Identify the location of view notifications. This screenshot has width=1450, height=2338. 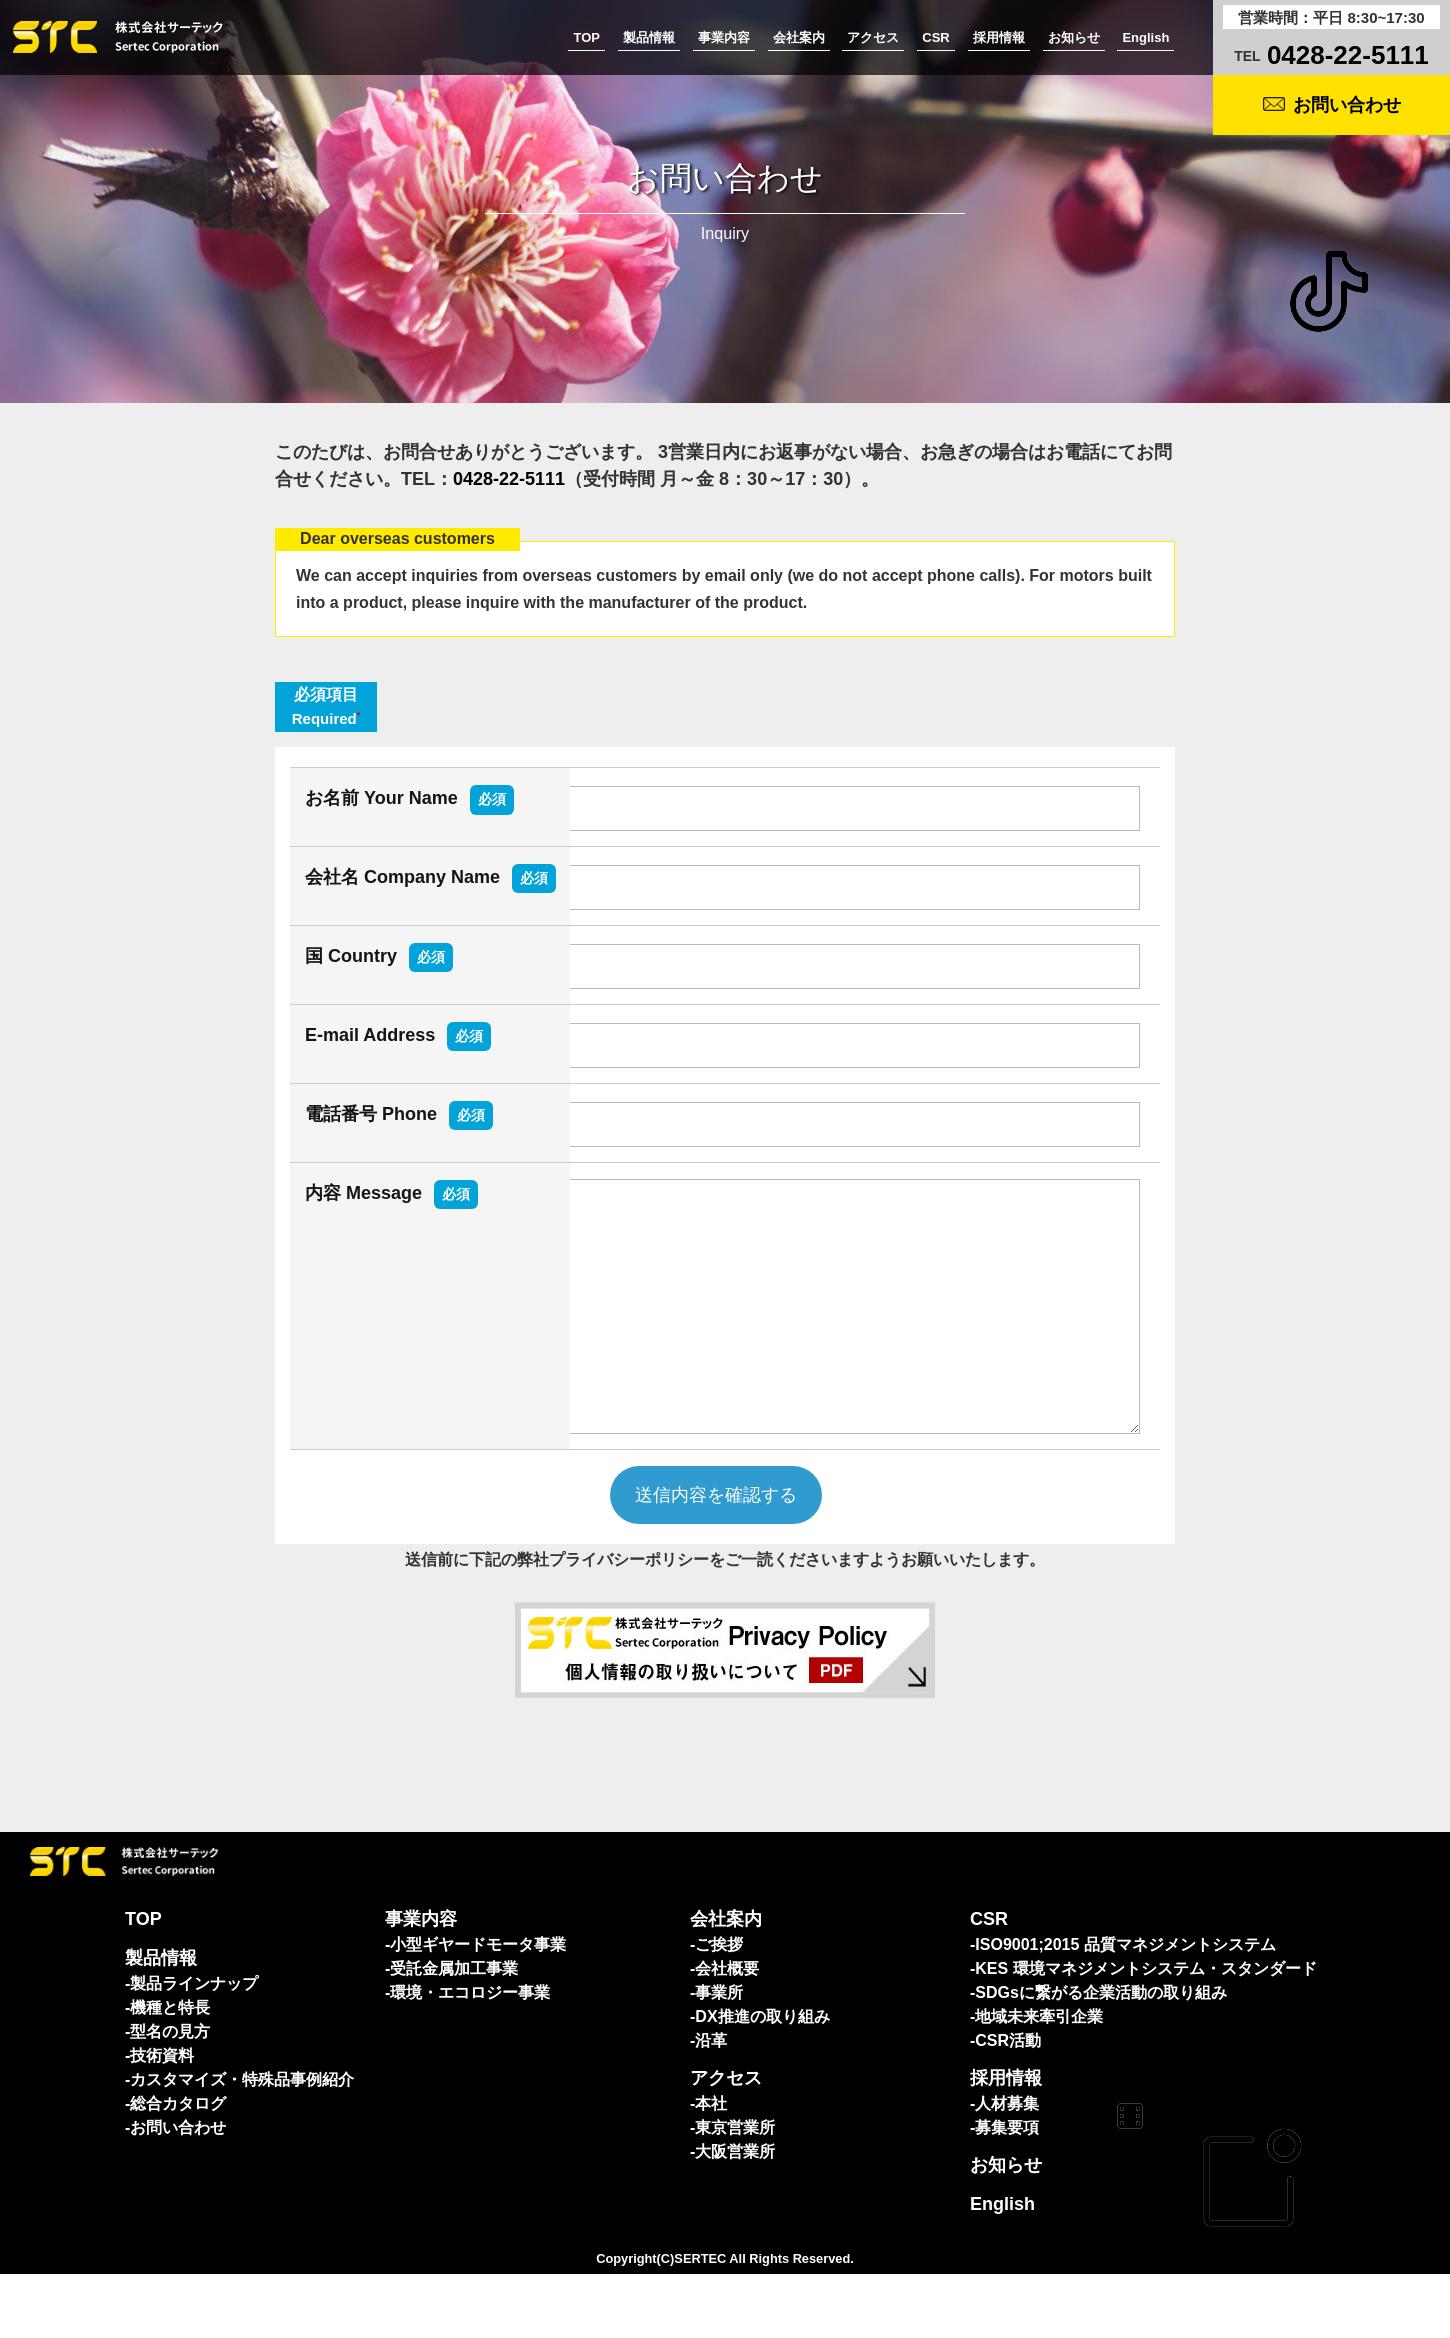
(1250, 2179).